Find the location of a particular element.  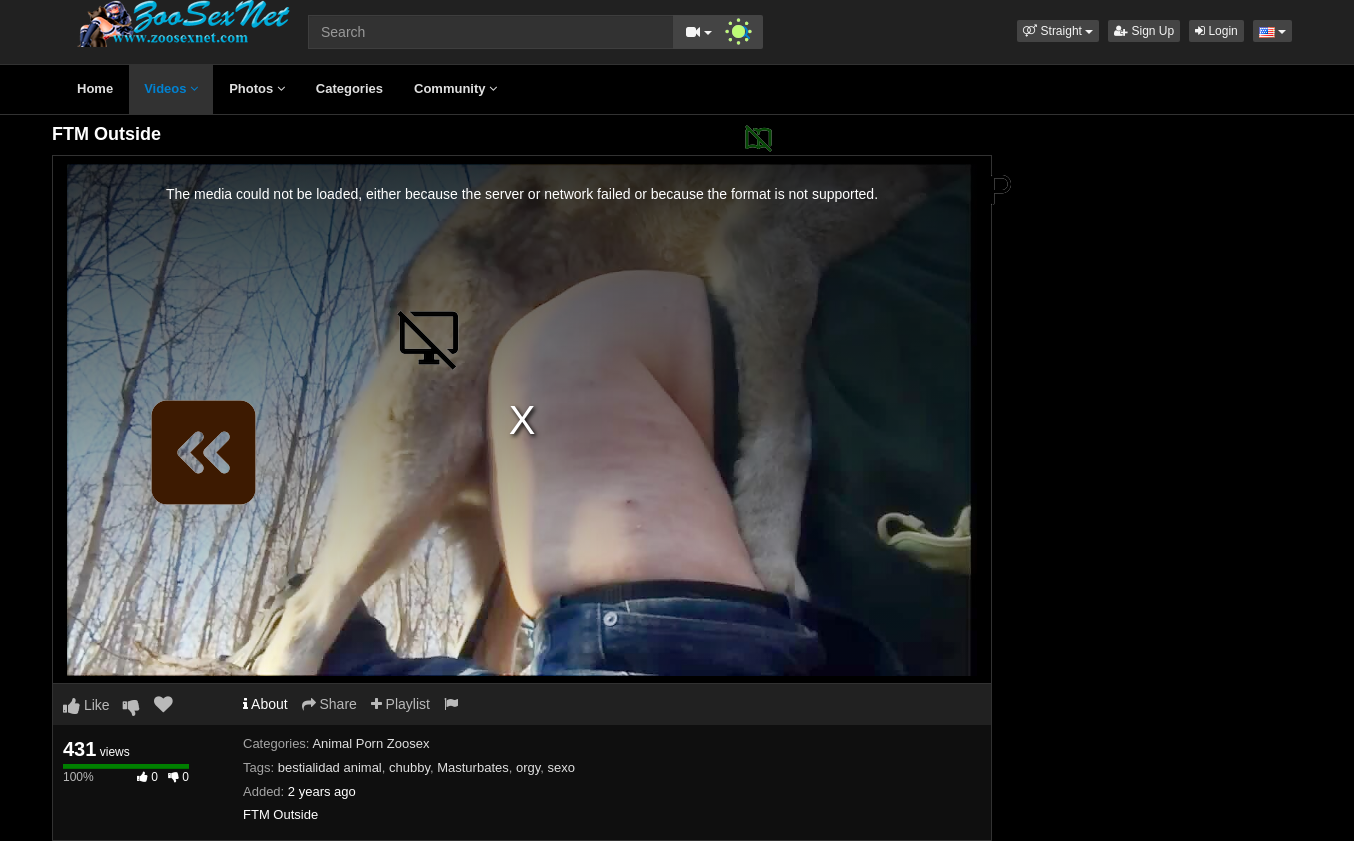

go back multiple steps is located at coordinates (203, 452).